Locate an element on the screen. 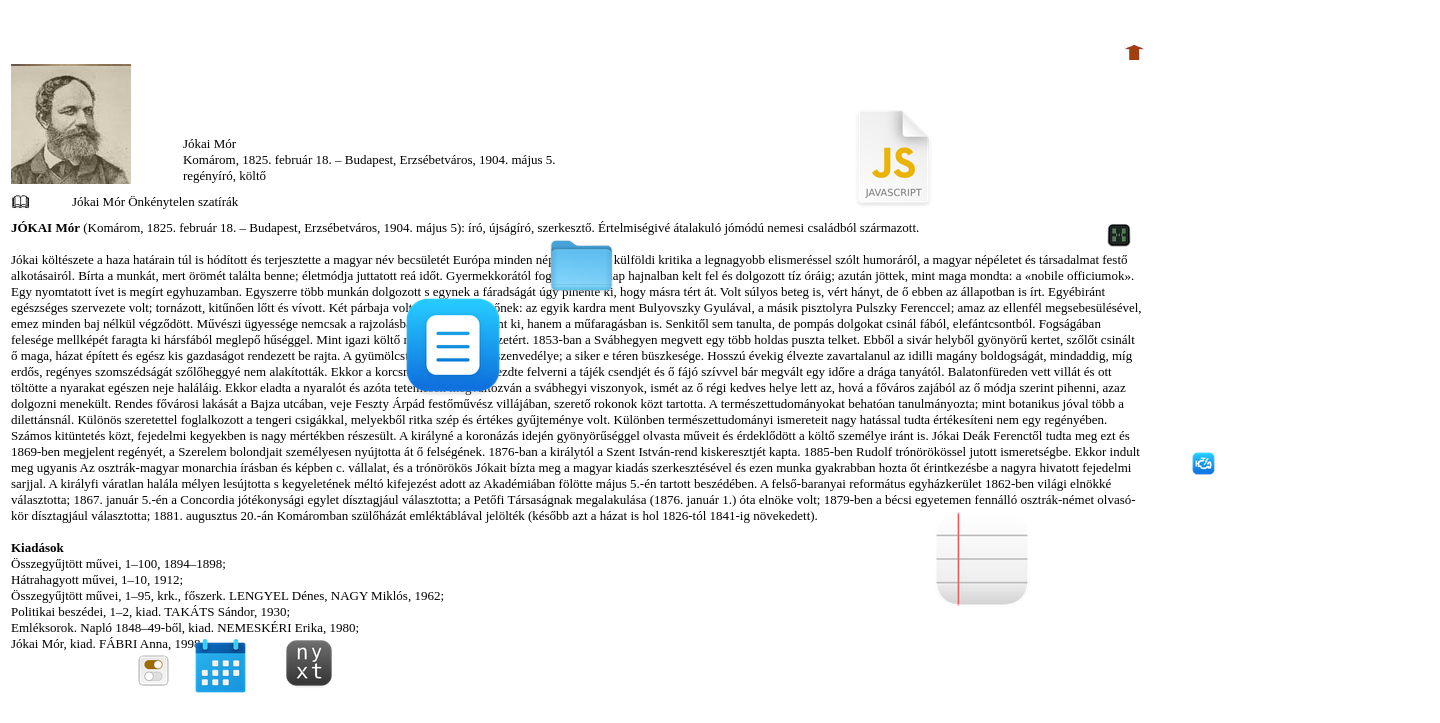 Image resolution: width=1440 pixels, height=723 pixels. open notes or documents app is located at coordinates (453, 345).